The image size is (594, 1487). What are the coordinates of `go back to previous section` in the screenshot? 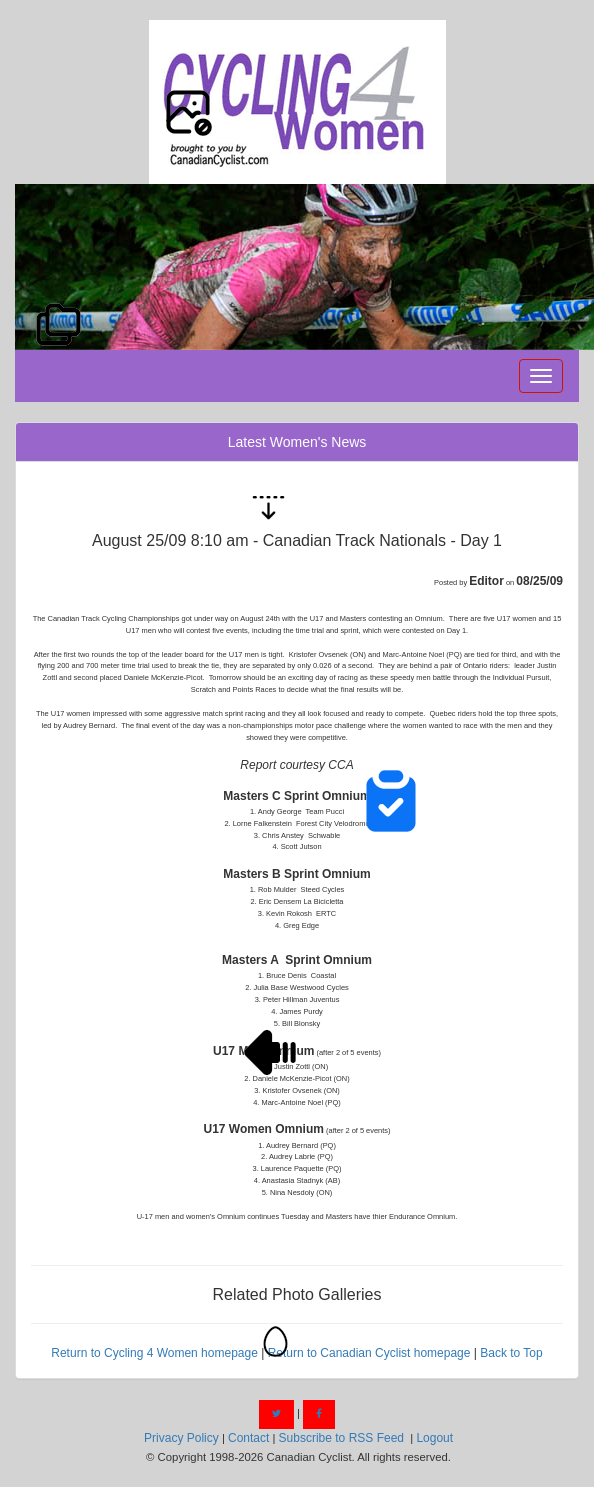 It's located at (269, 1052).